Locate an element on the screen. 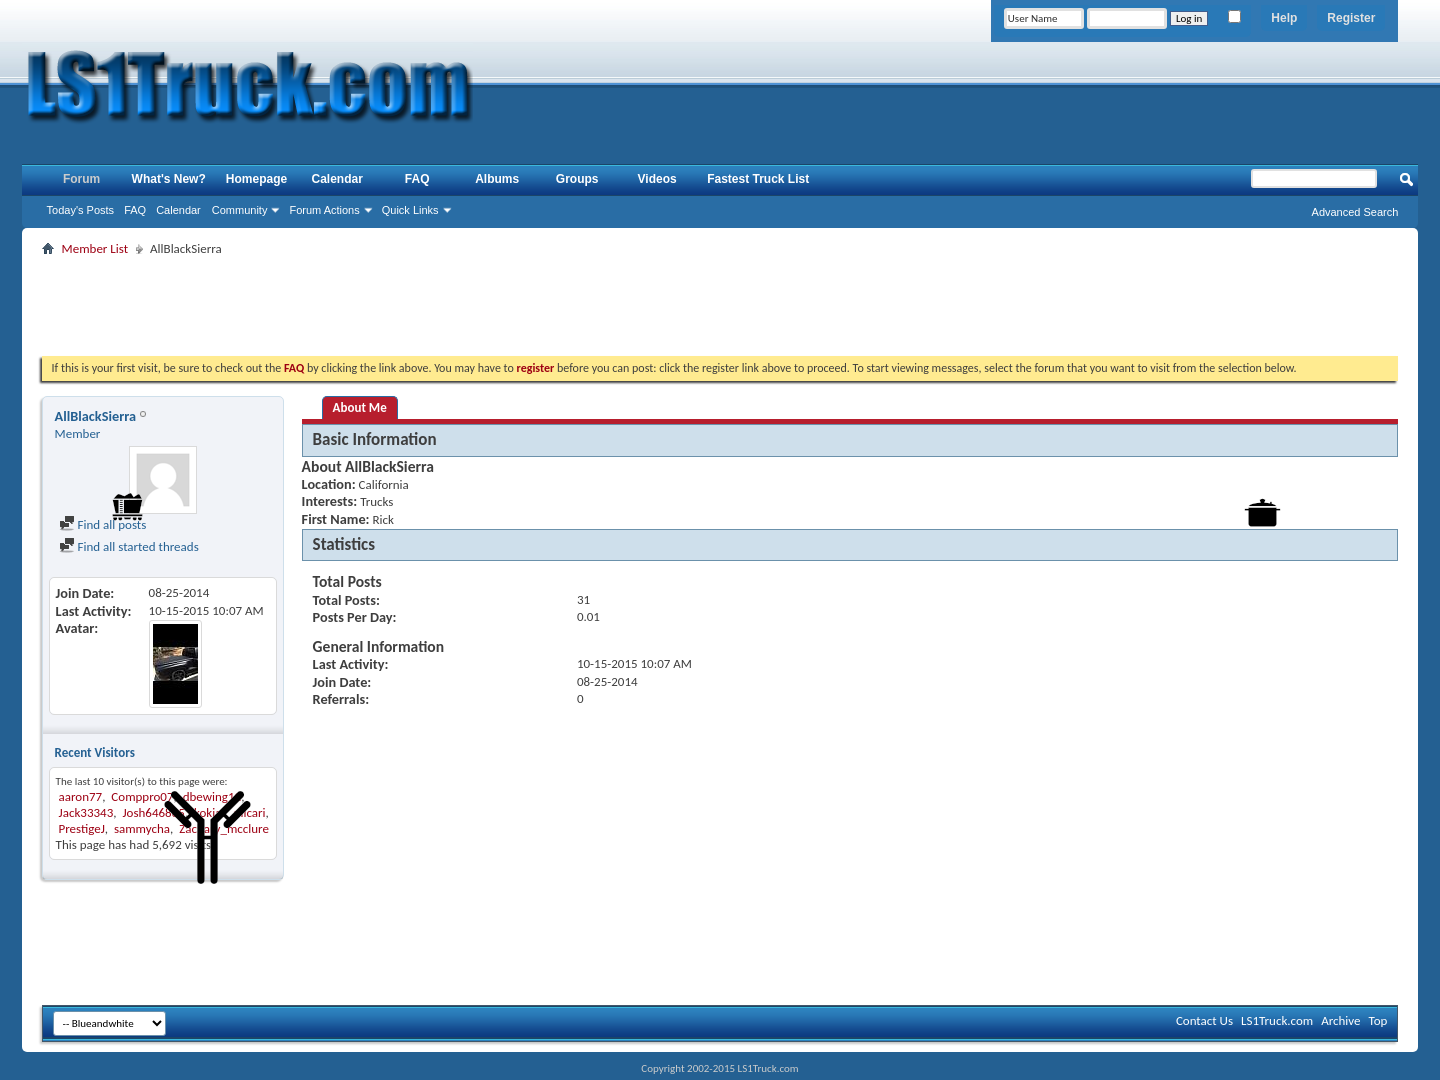  view immune system or antibody information is located at coordinates (207, 837).